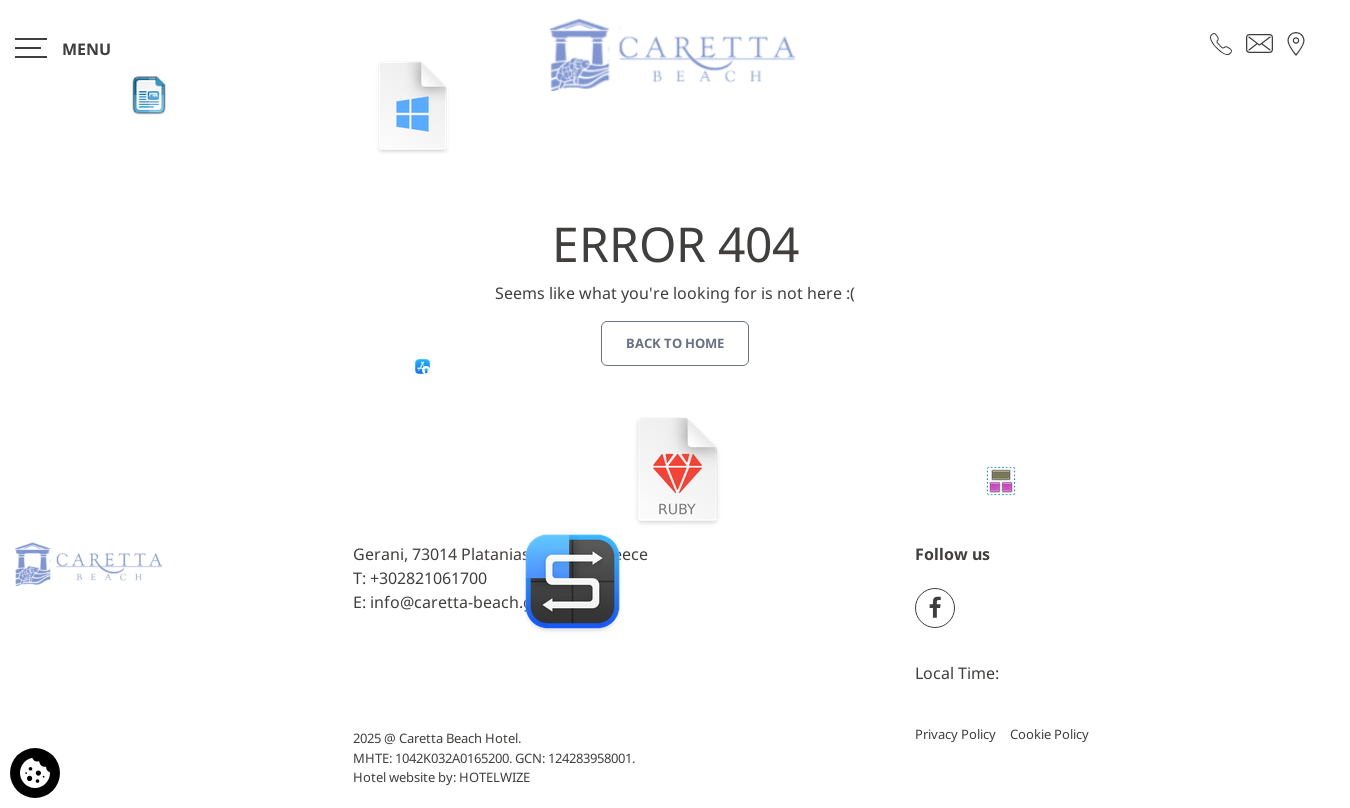  What do you see at coordinates (677, 471) in the screenshot?
I see `ruby programming language source file` at bounding box center [677, 471].